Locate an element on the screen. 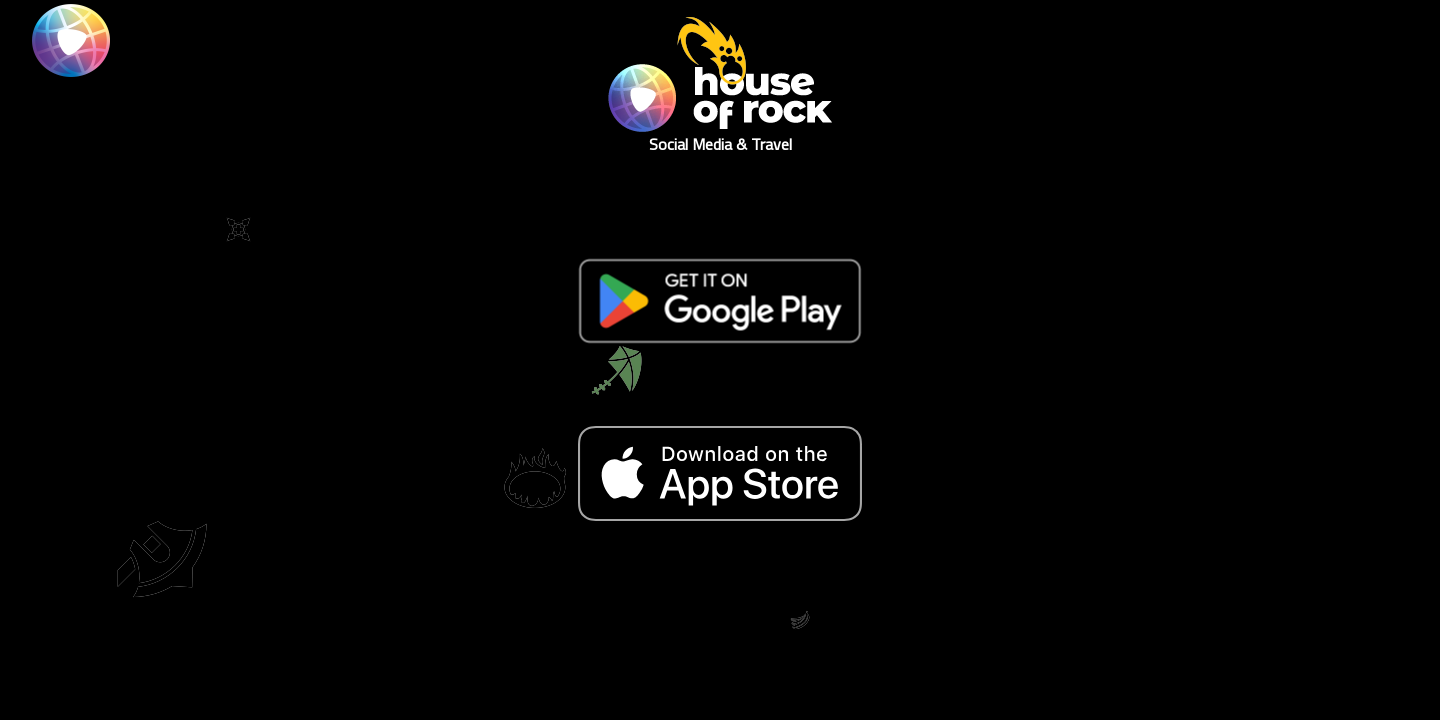 This screenshot has width=1440, height=720. activate fire shield or protective ability is located at coordinates (535, 479).